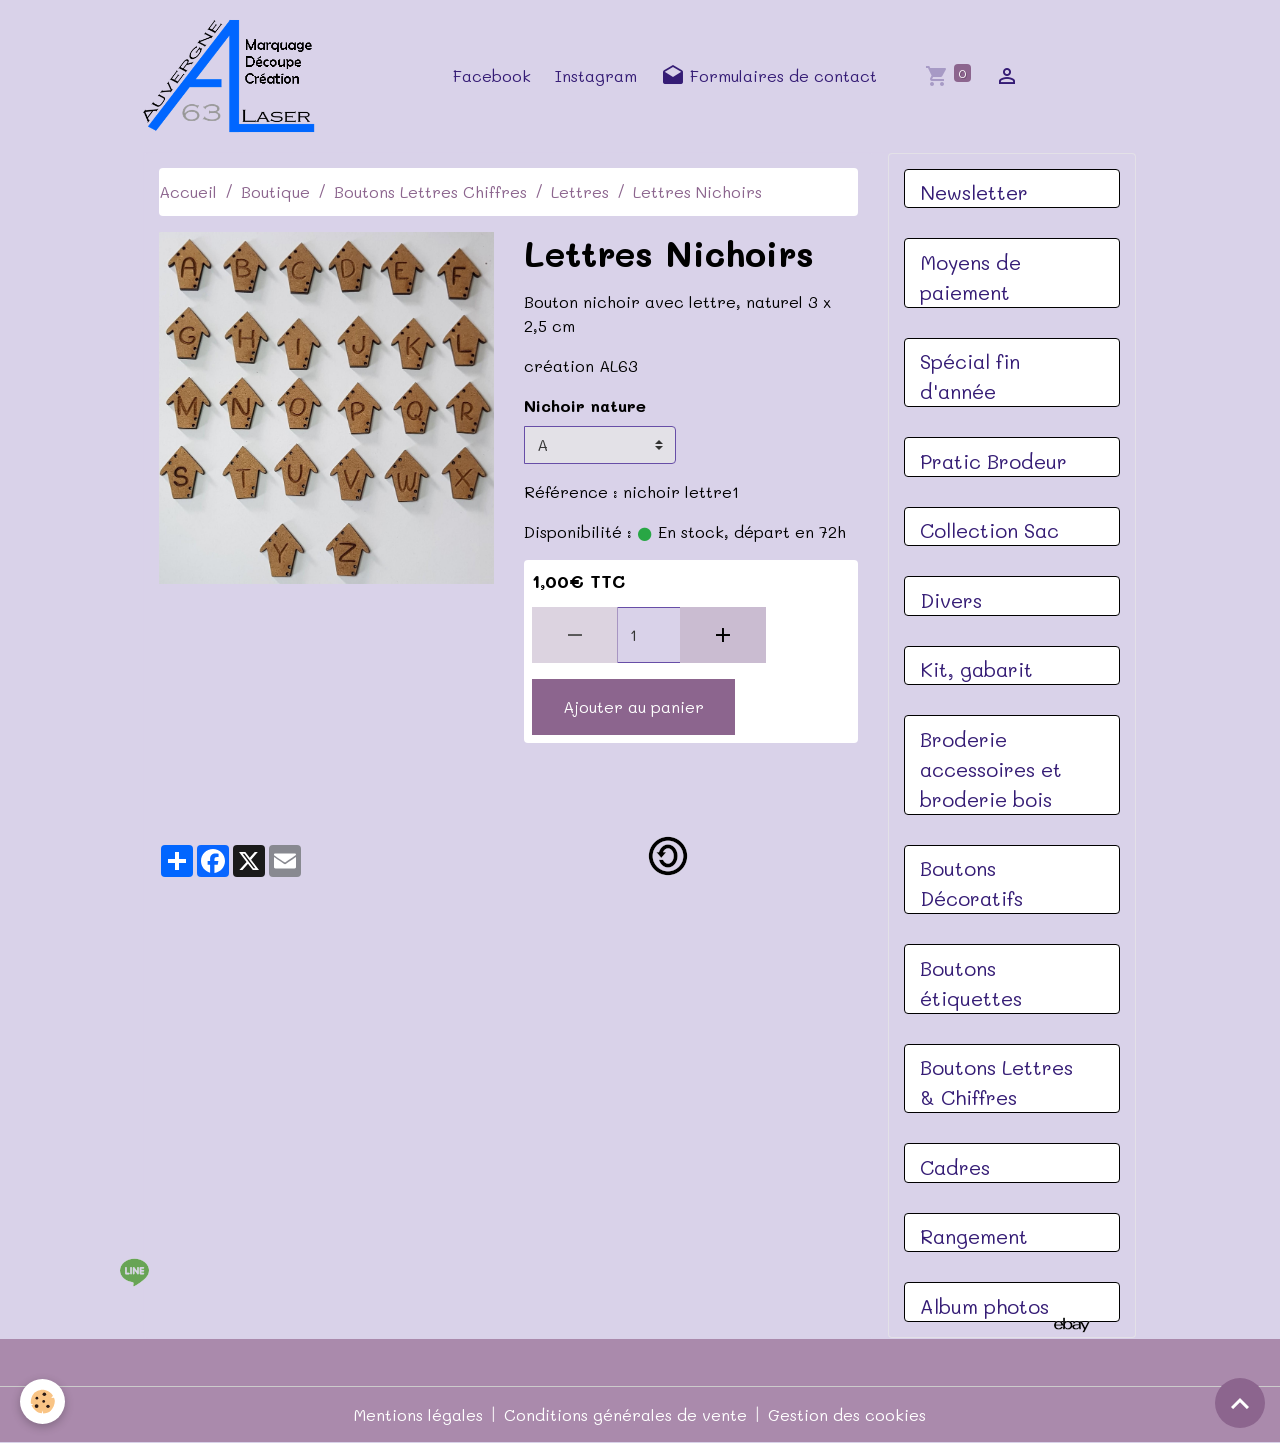 This screenshot has height=1443, width=1280. Describe the element at coordinates (1072, 1325) in the screenshot. I see `open the eBay app` at that location.